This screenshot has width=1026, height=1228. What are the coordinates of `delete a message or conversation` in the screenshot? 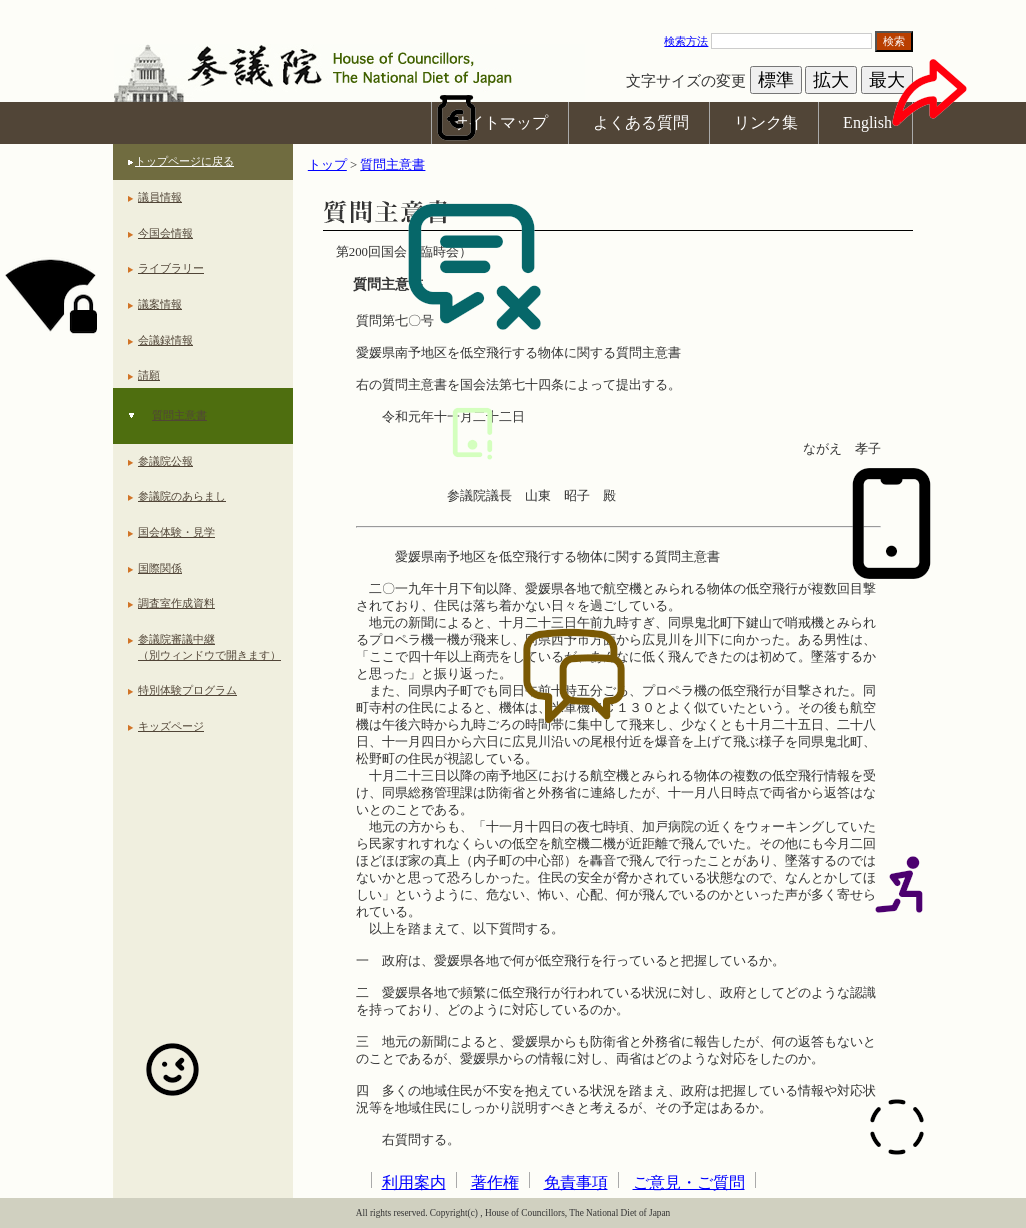 It's located at (471, 260).